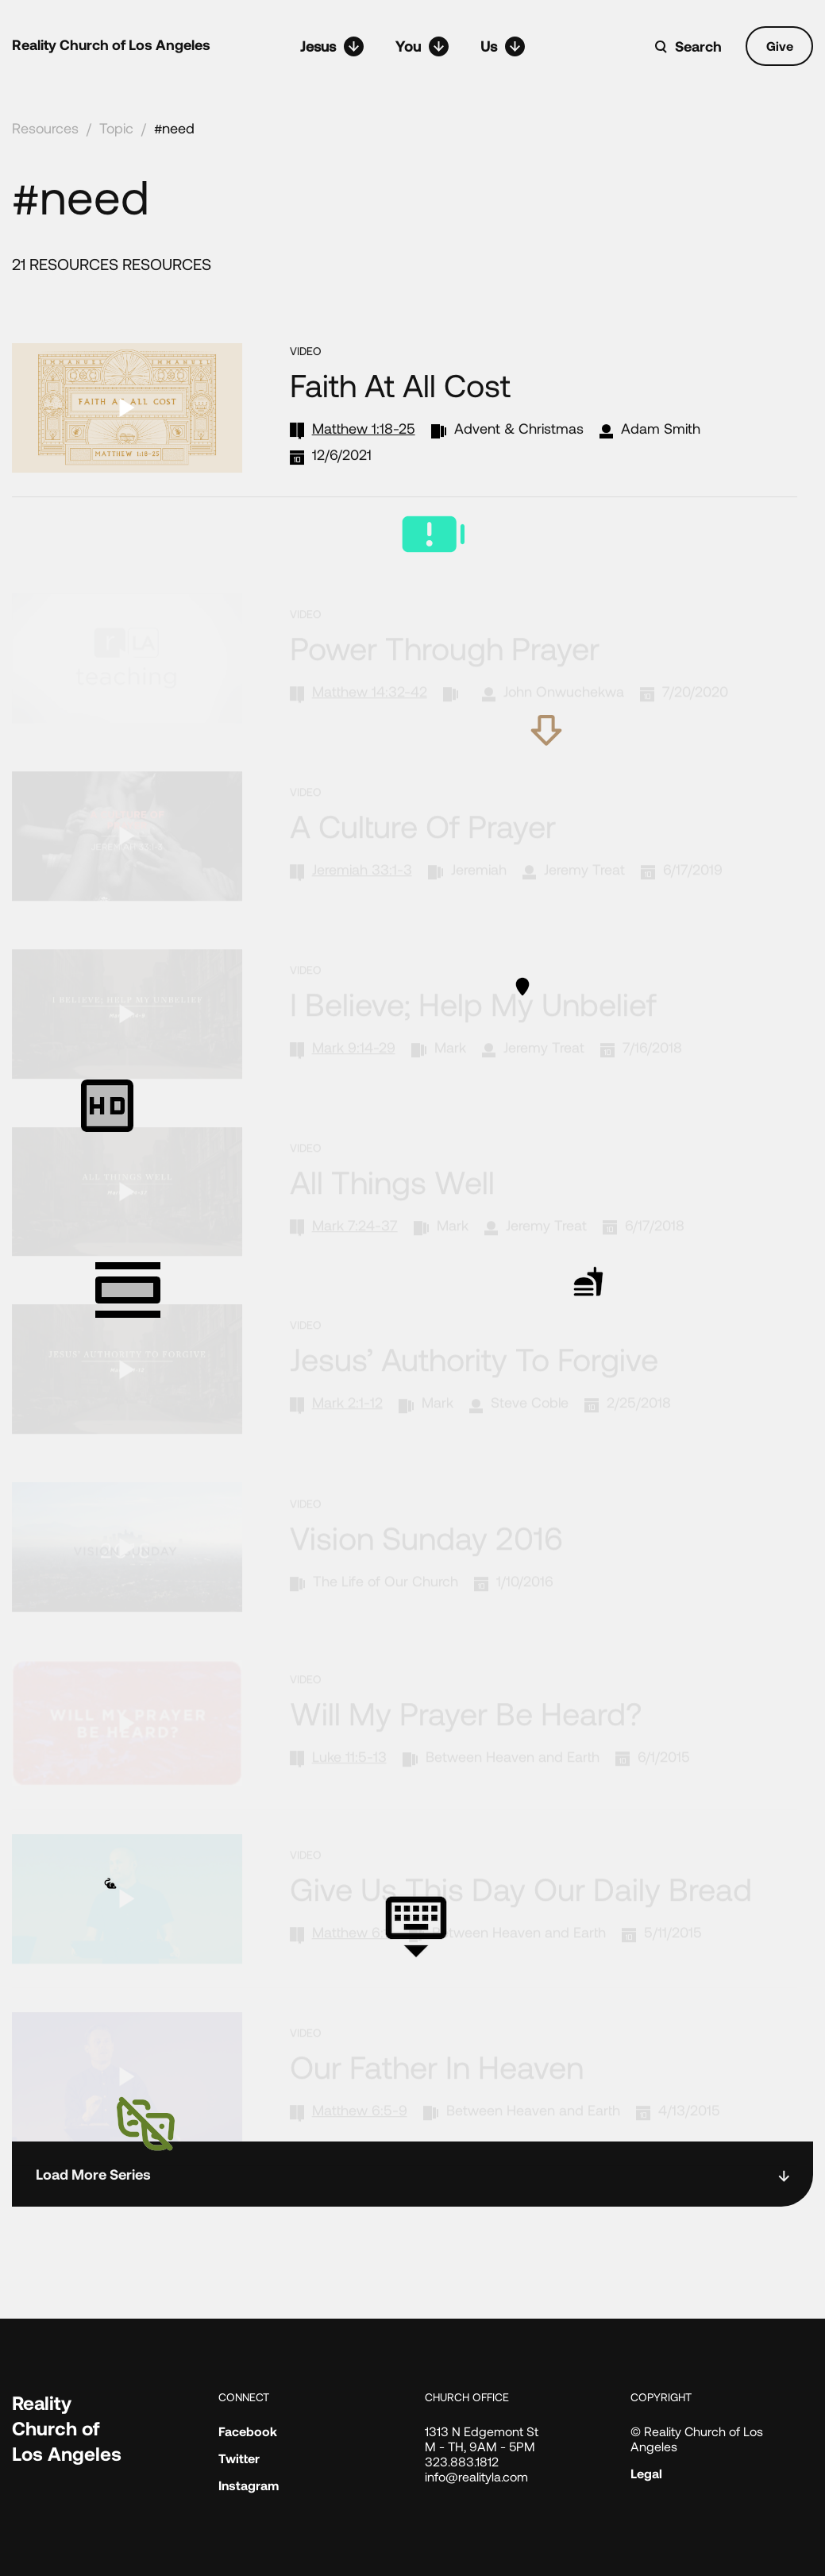 The image size is (825, 2576). Describe the element at coordinates (416, 1924) in the screenshot. I see `hide the on-screen keyboard` at that location.